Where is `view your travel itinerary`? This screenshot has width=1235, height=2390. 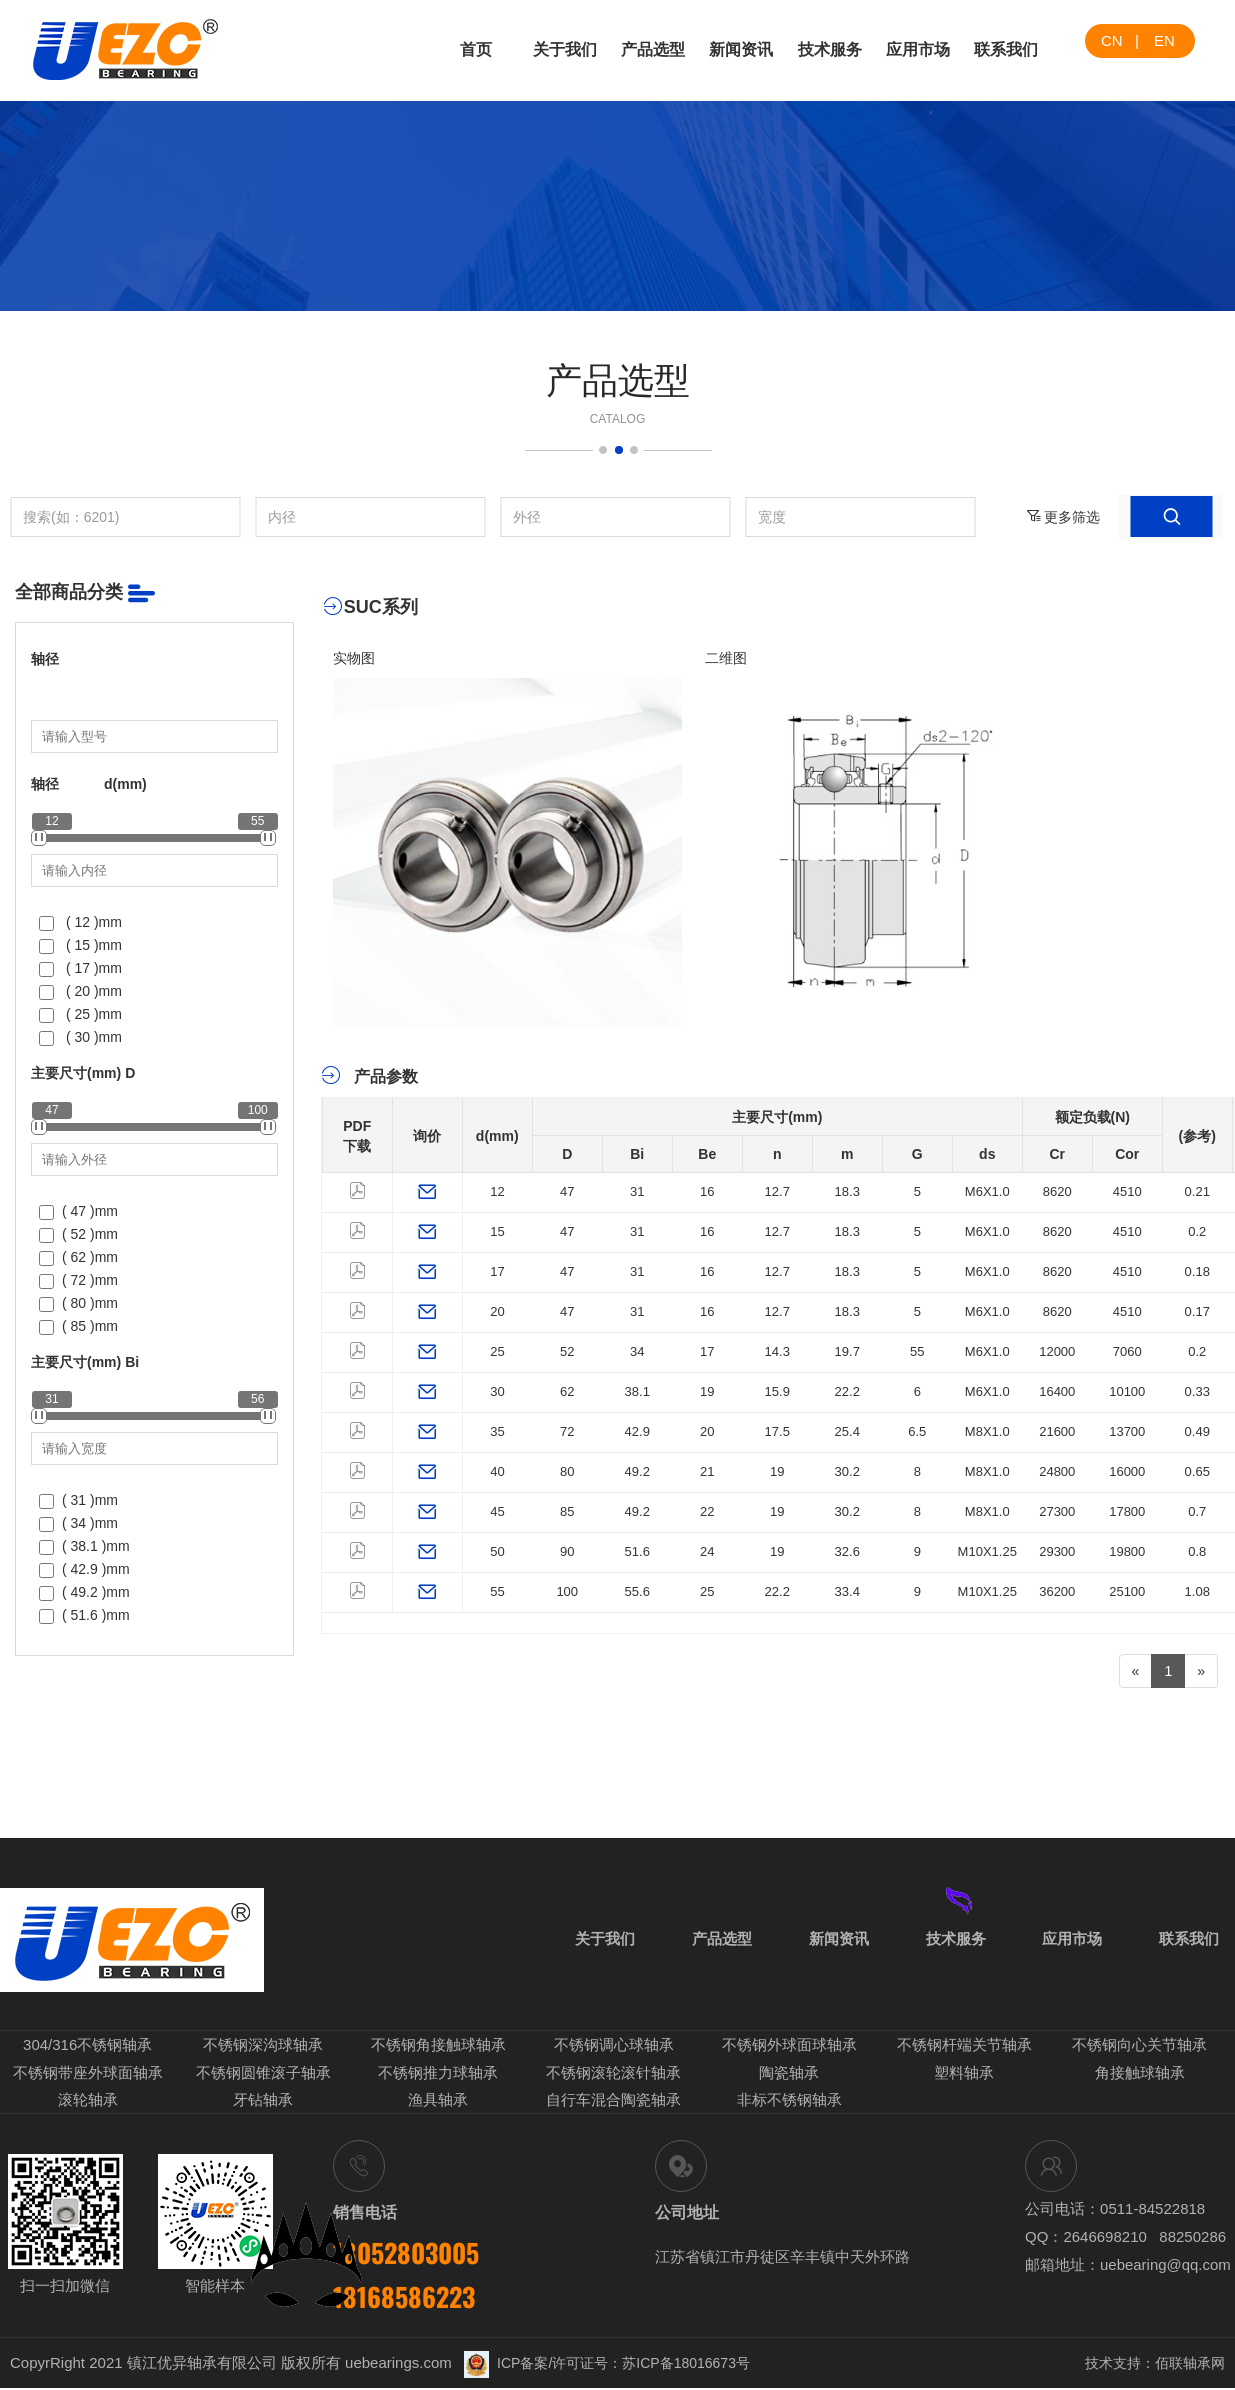 view your travel itinerary is located at coordinates (959, 1901).